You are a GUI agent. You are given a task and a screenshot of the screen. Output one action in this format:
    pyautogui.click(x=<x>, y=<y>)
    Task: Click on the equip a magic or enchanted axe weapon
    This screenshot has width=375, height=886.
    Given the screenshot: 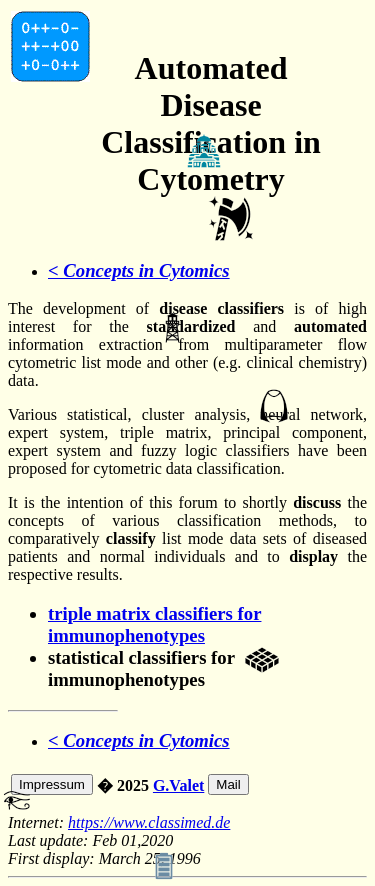 What is the action you would take?
    pyautogui.click(x=231, y=218)
    